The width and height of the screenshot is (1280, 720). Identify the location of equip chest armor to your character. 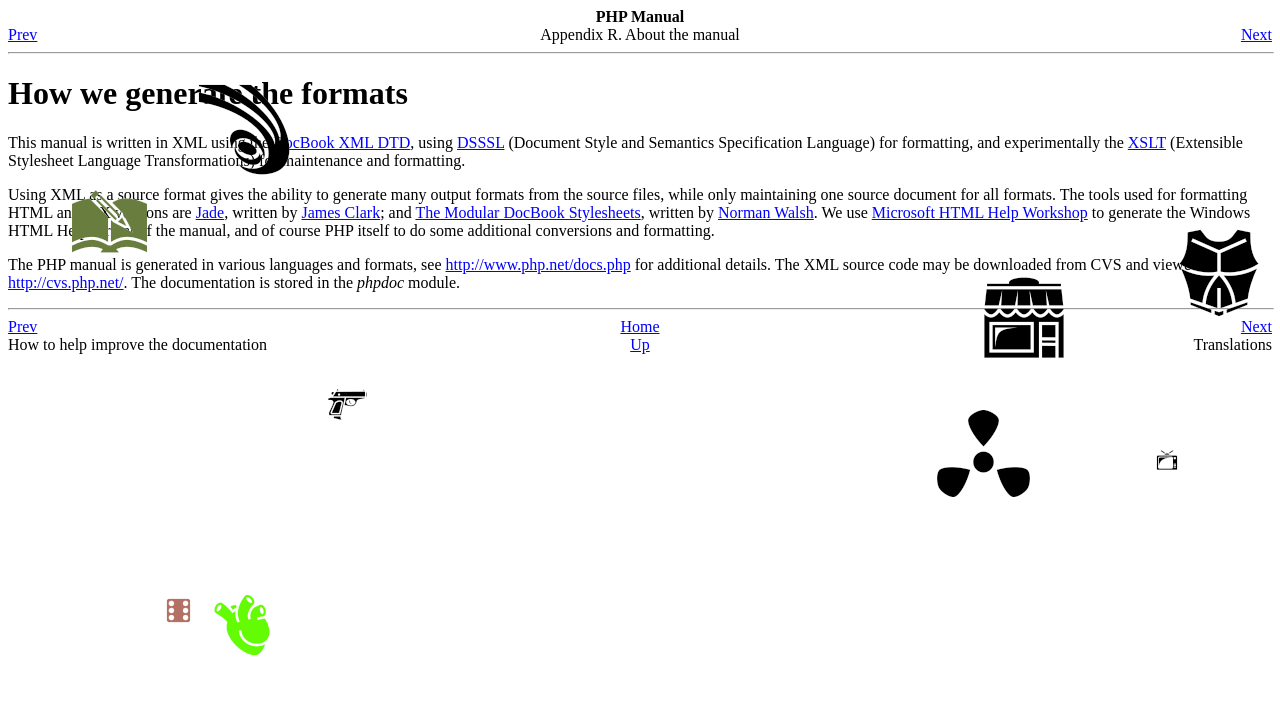
(1219, 273).